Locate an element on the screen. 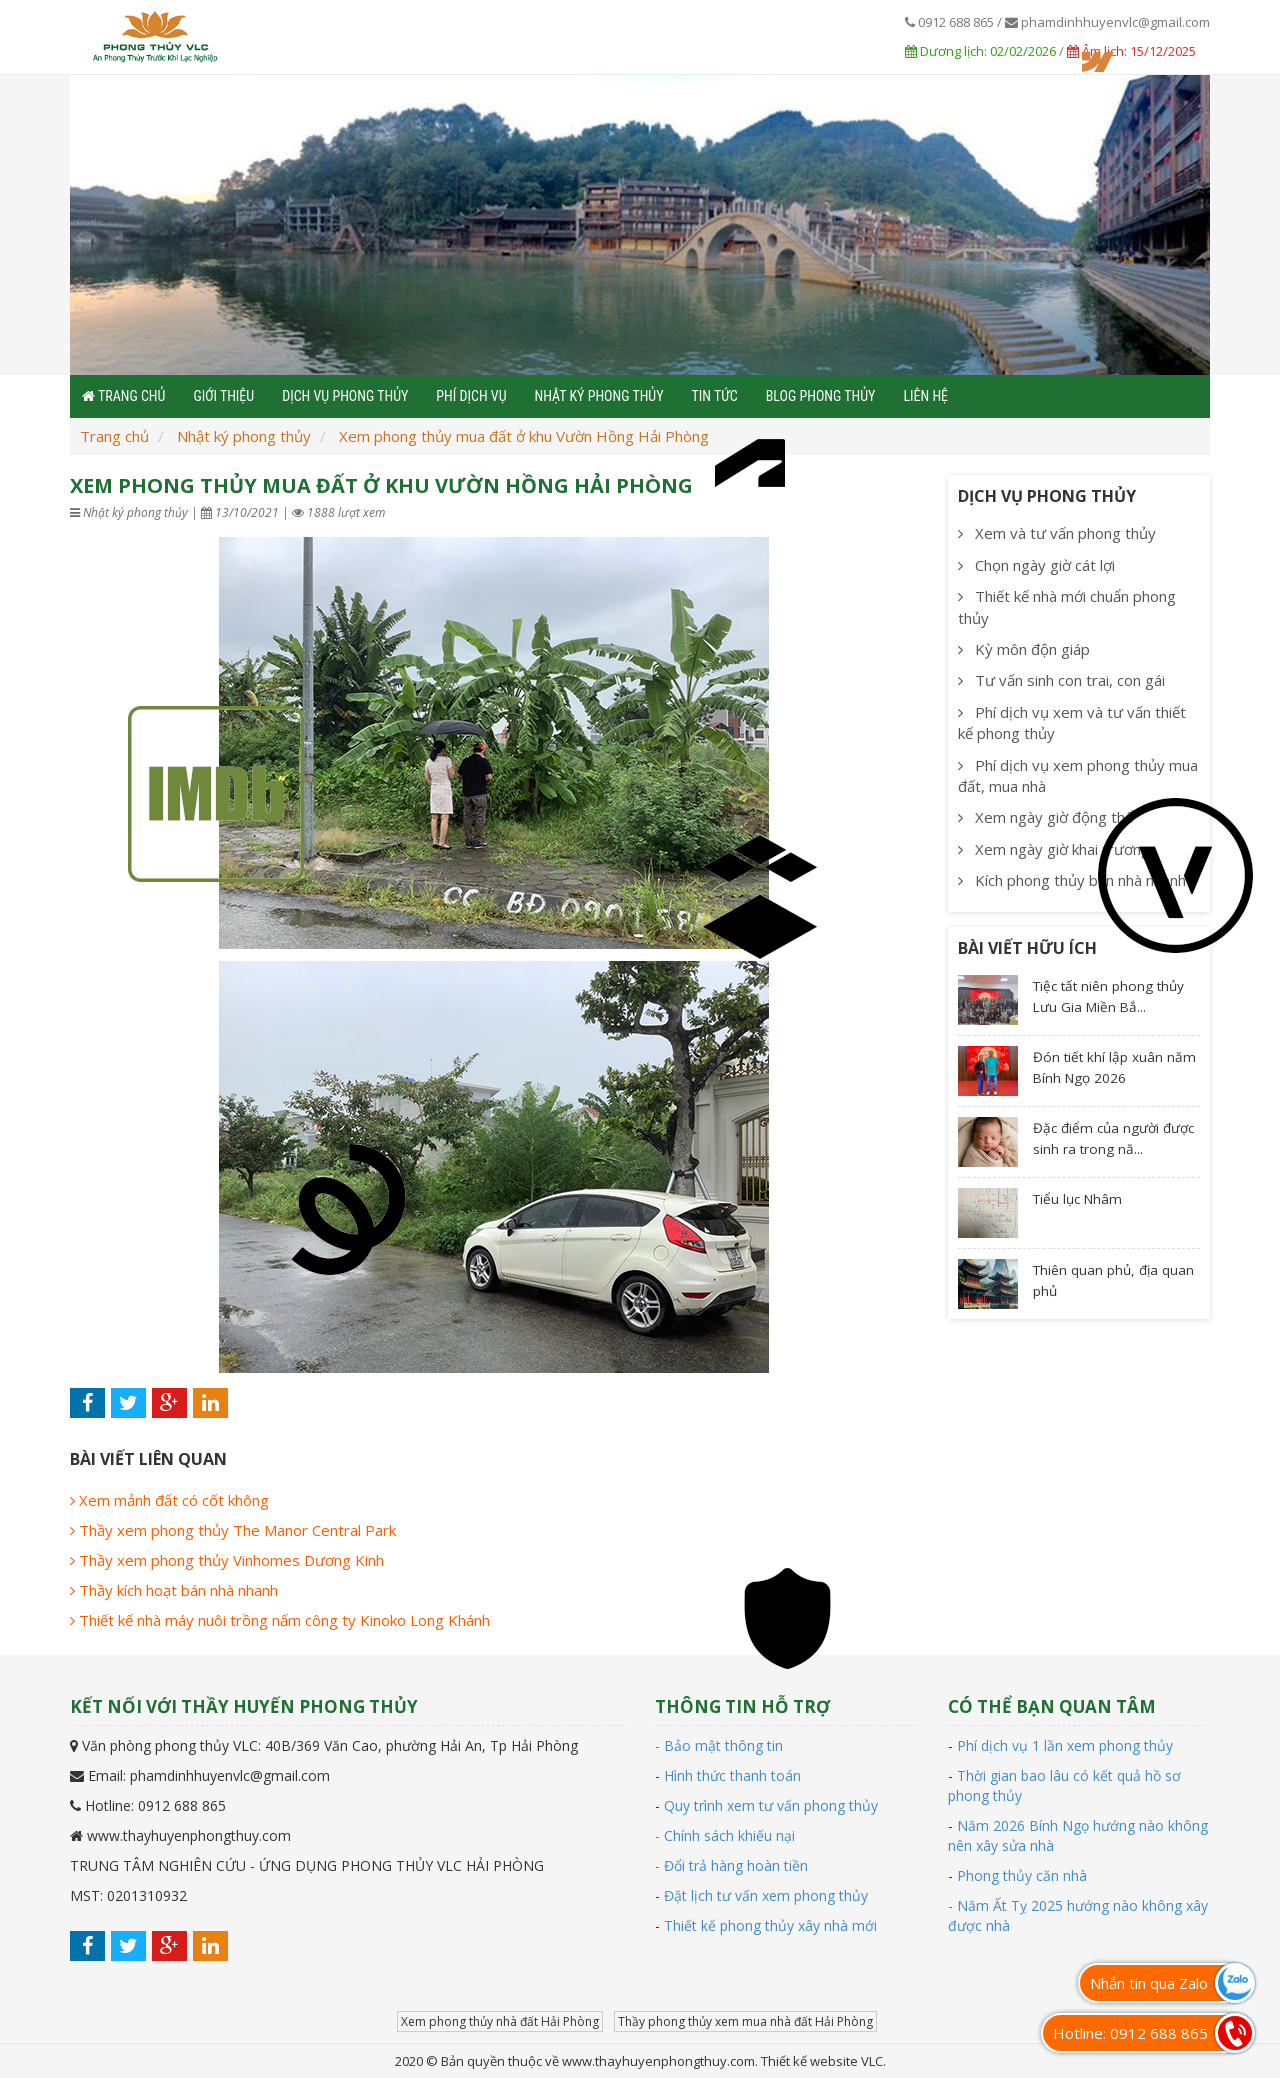  open Webflow website or application is located at coordinates (1098, 62).